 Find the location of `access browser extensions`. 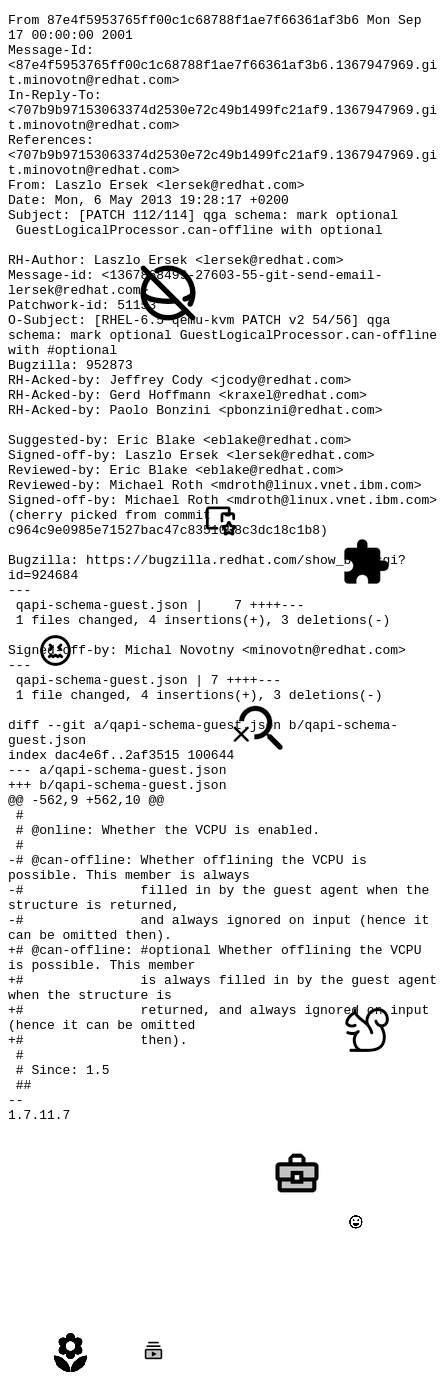

access browser extensions is located at coordinates (365, 562).